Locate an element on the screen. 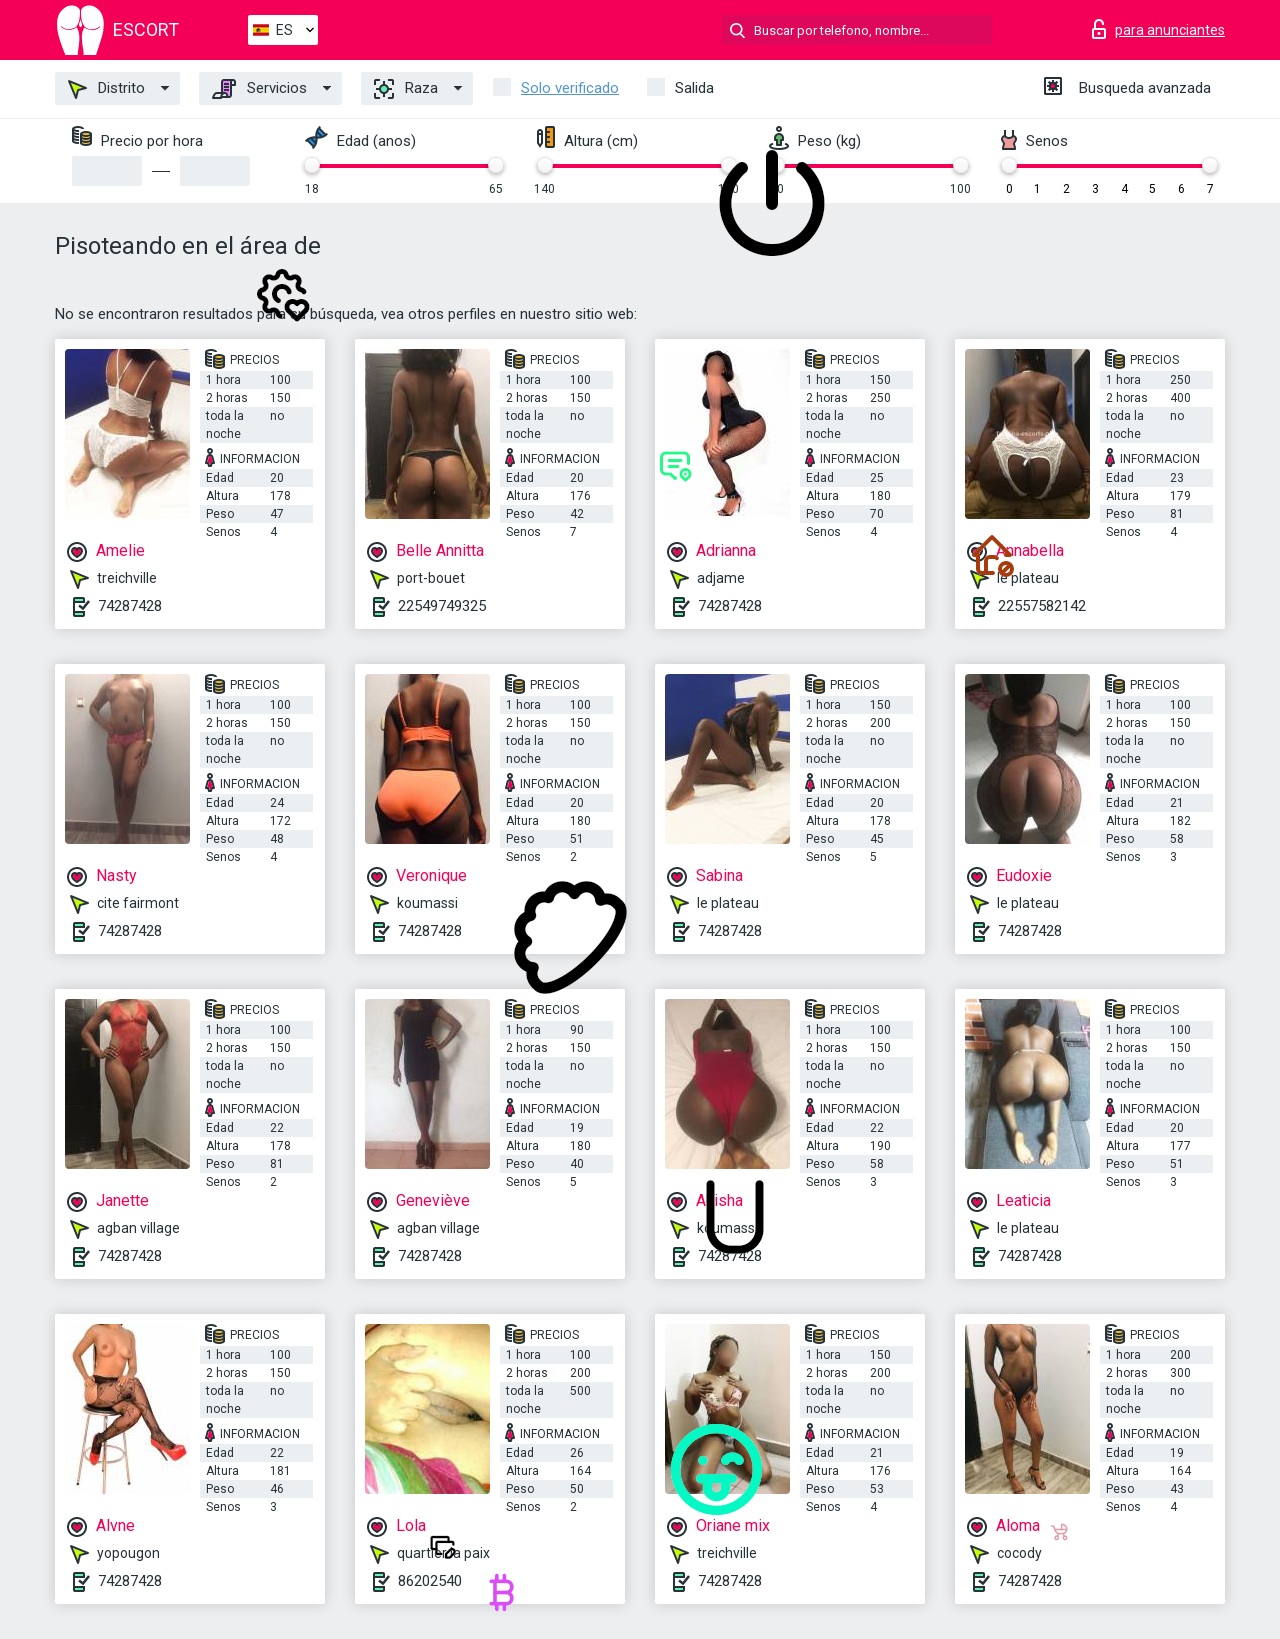 Image resolution: width=1280 pixels, height=1639 pixels. access baby or parenting-related features is located at coordinates (1060, 1532).